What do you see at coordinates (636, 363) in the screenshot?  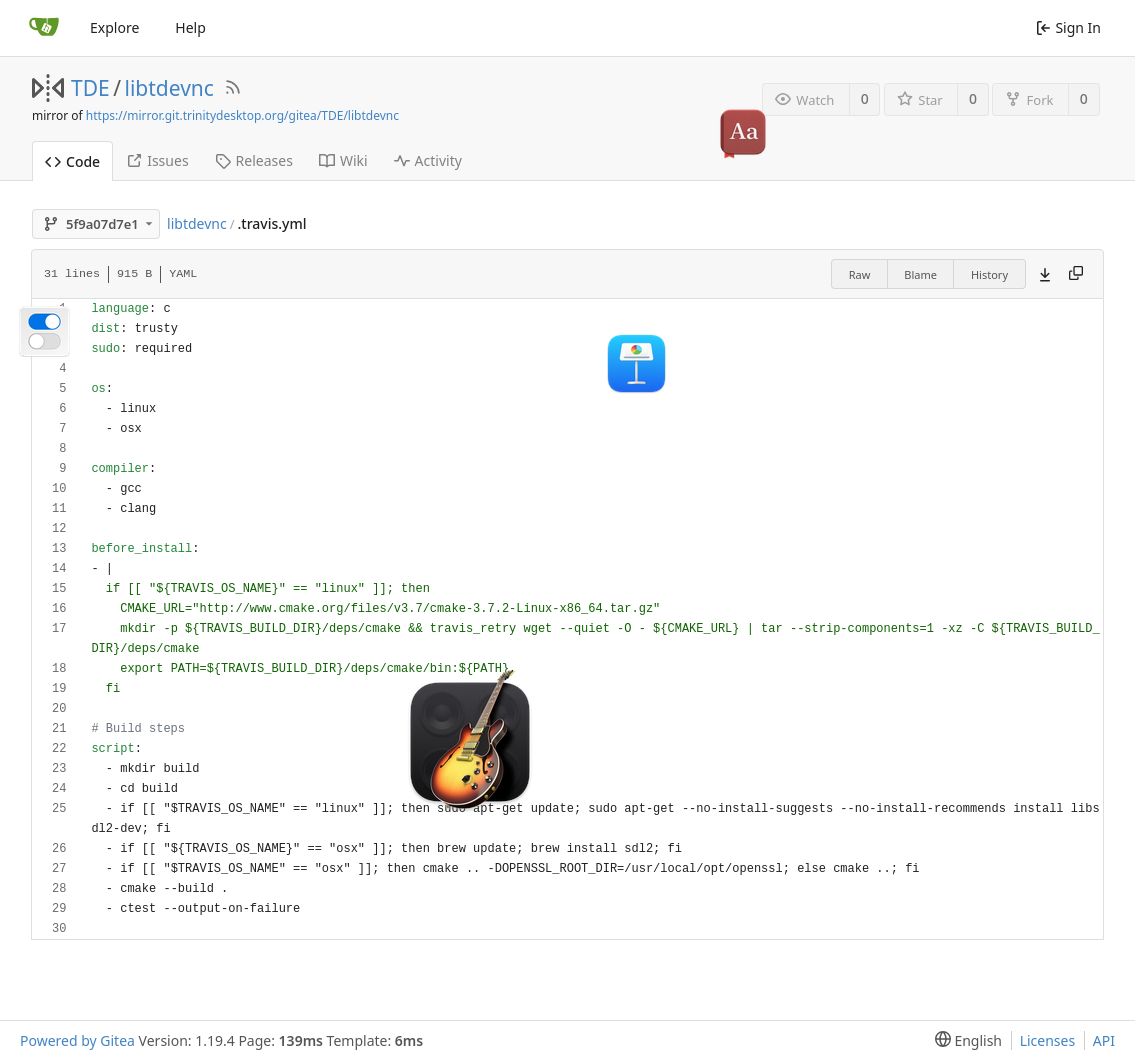 I see `open Apple Keynote presentation app` at bounding box center [636, 363].